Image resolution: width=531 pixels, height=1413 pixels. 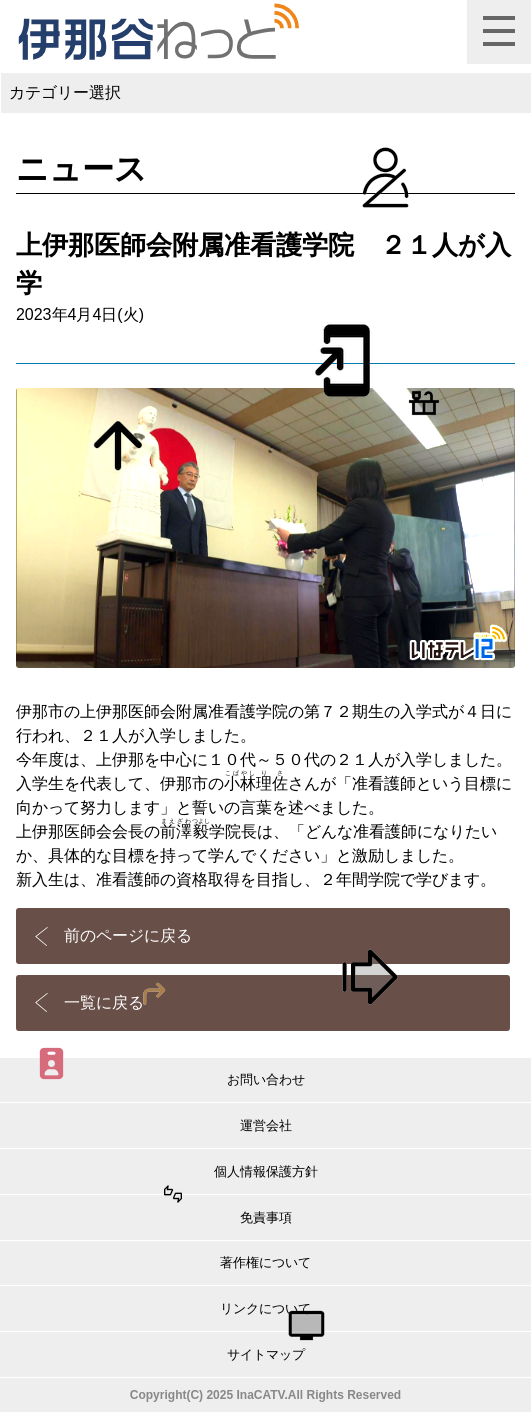 What do you see at coordinates (424, 403) in the screenshot?
I see `browse kitchen countertop options` at bounding box center [424, 403].